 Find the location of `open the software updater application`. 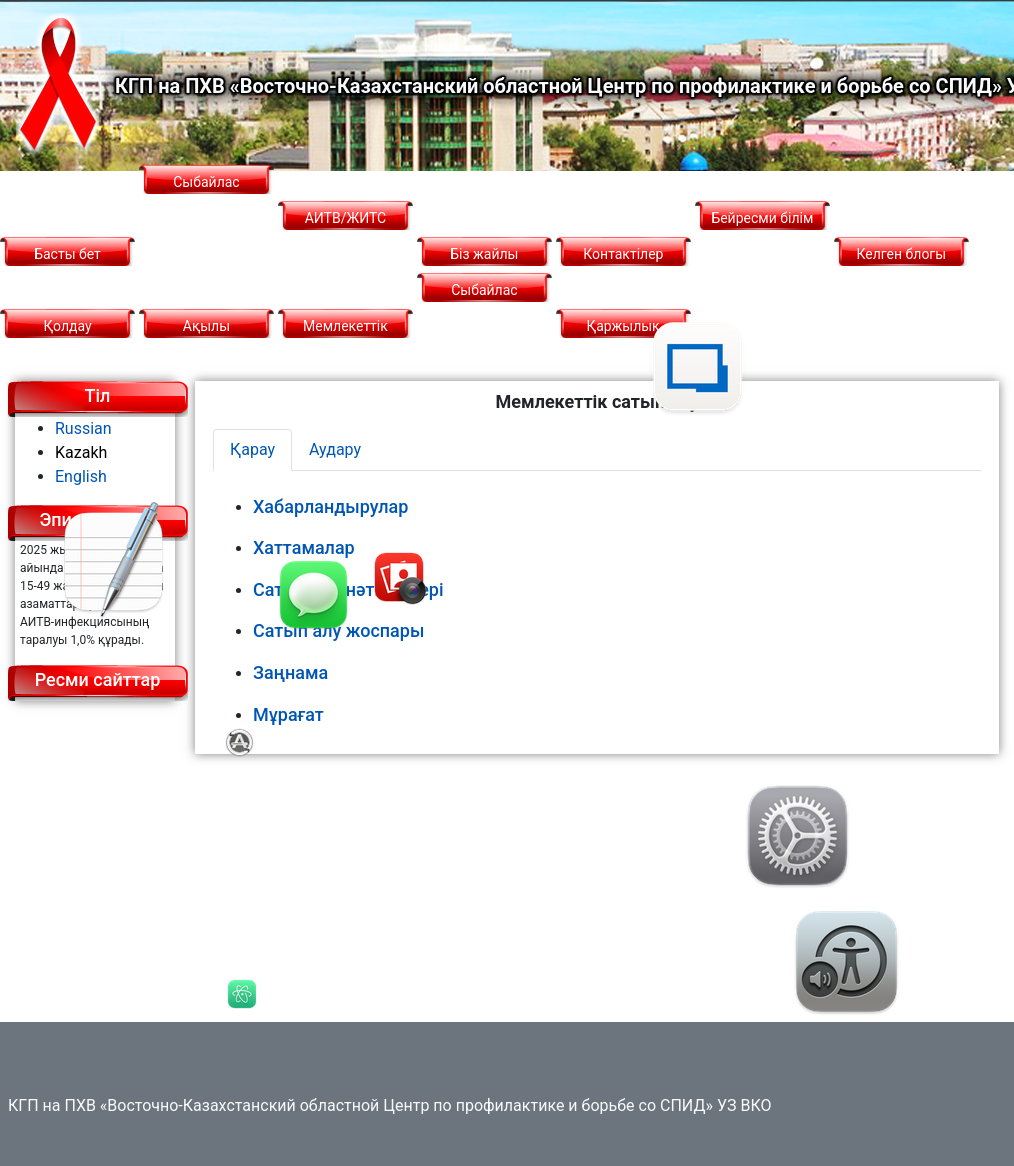

open the software updater application is located at coordinates (239, 742).